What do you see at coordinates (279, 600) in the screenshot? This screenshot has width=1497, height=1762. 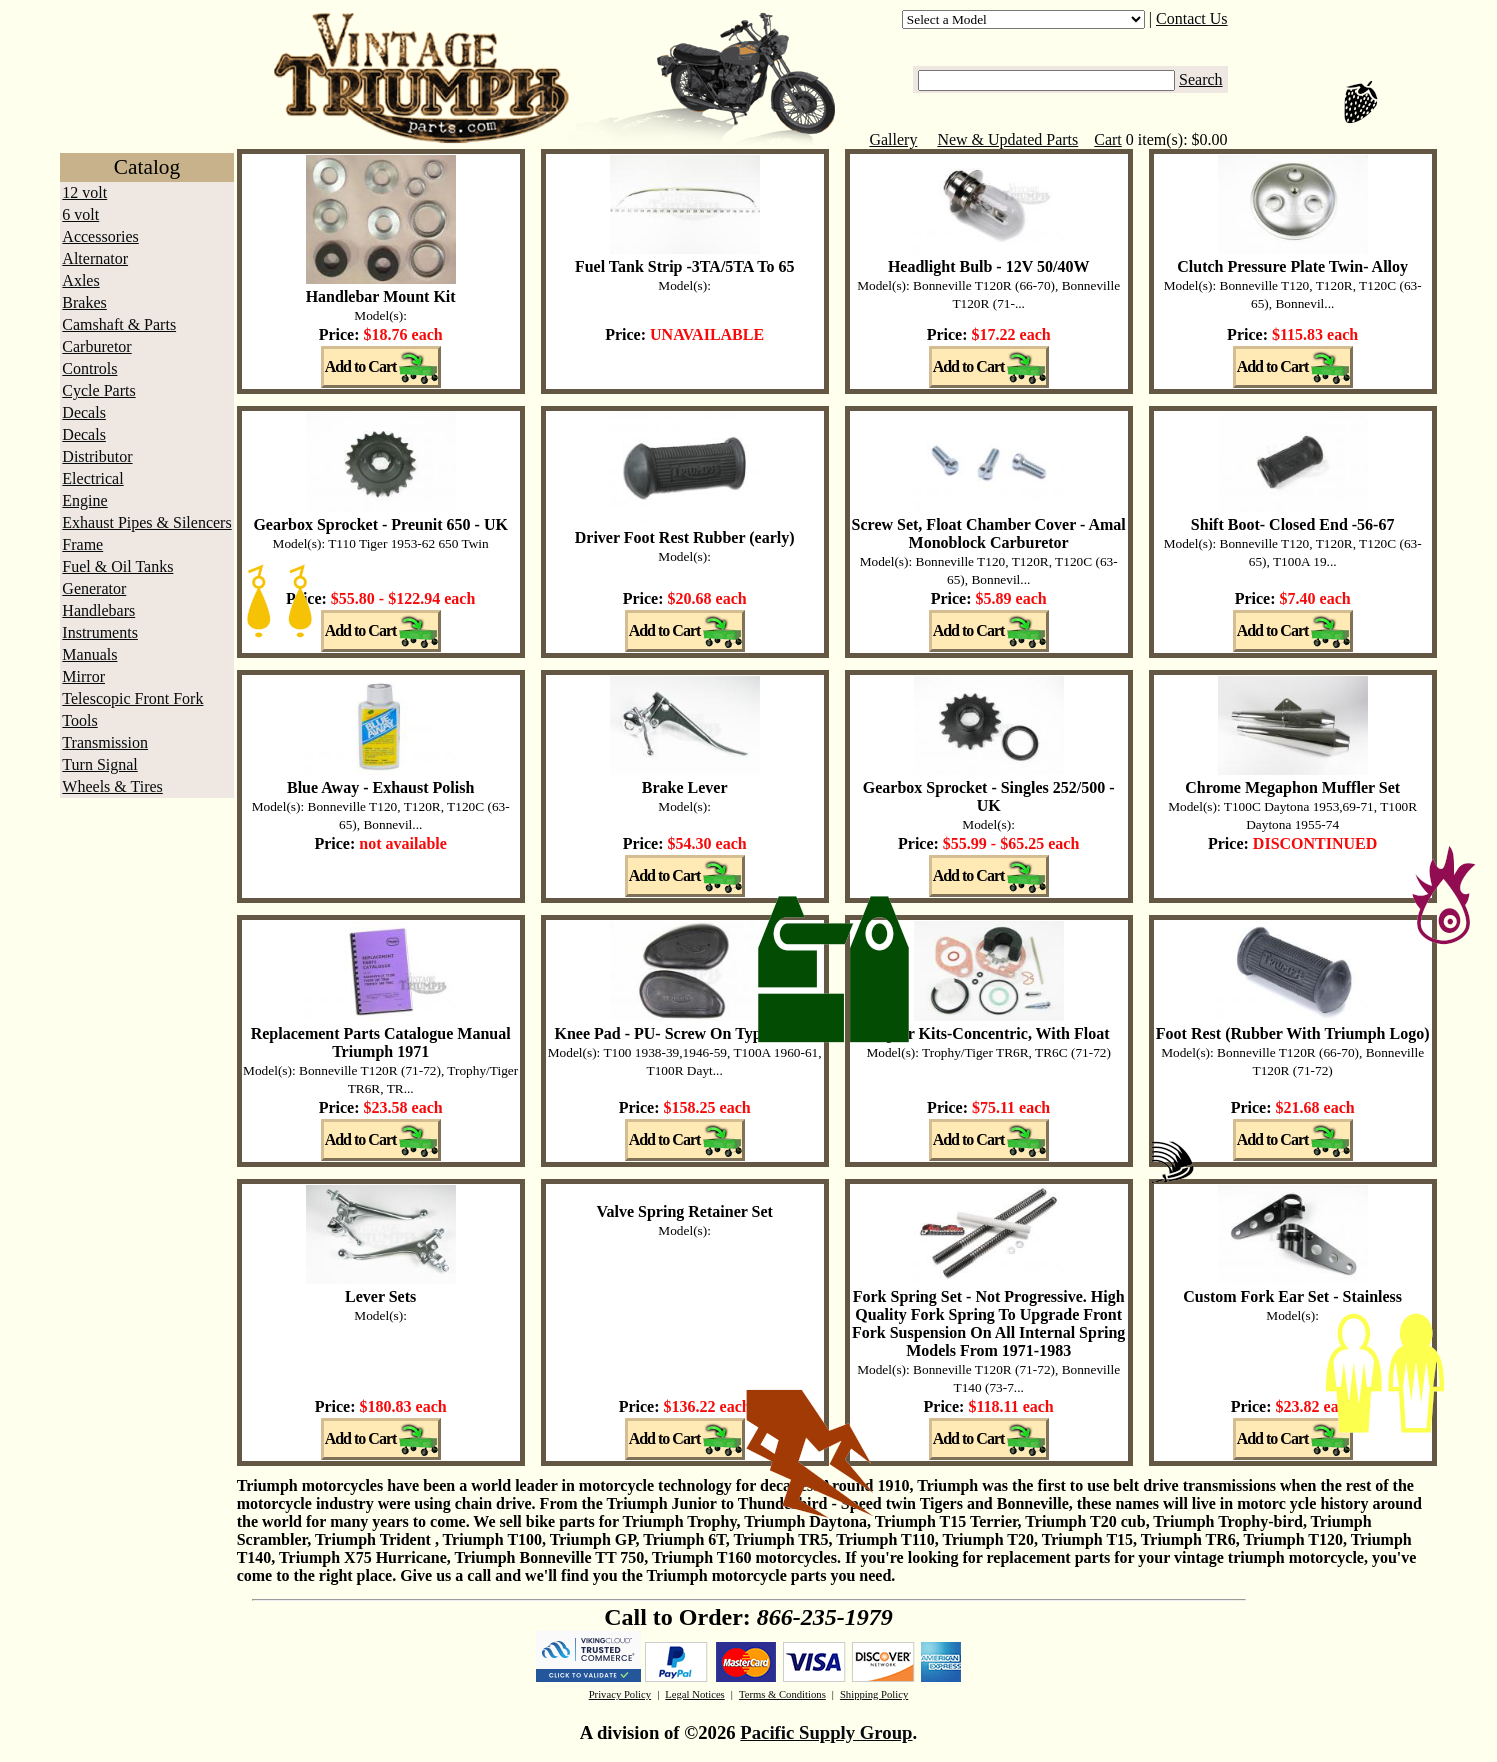 I see `browse or select earring accessories` at bounding box center [279, 600].